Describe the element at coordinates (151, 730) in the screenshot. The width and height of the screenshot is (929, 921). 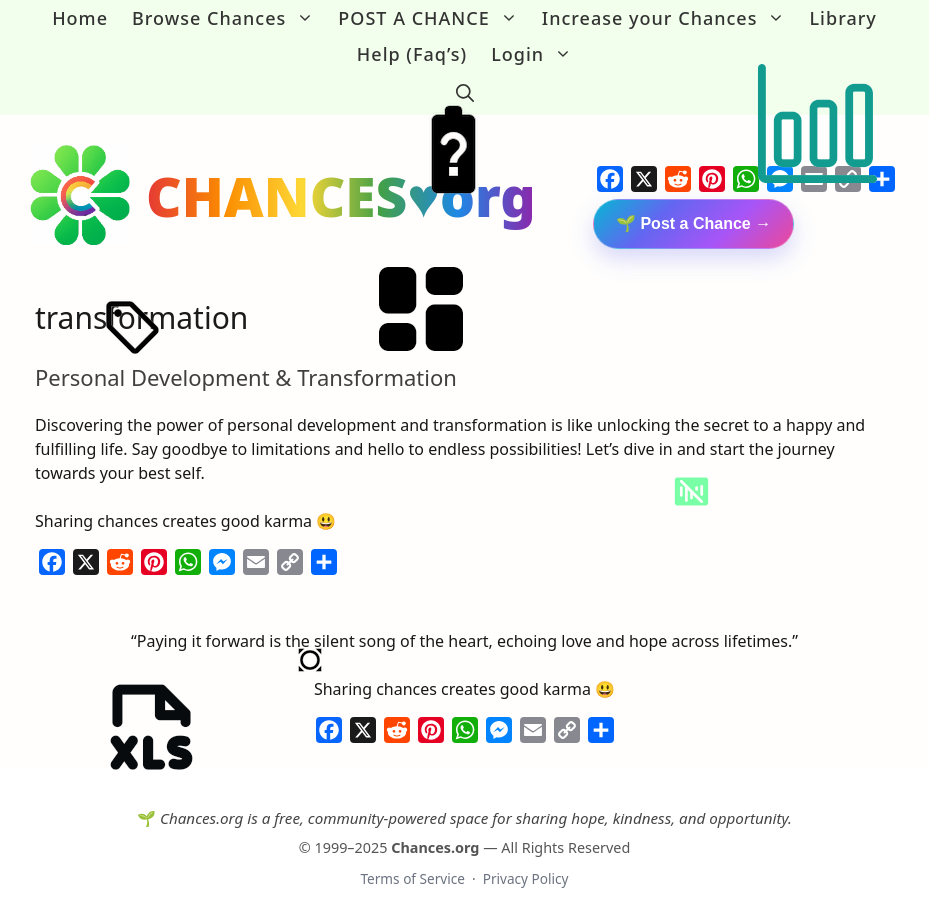
I see `open or view an Excel spreadsheet file` at that location.